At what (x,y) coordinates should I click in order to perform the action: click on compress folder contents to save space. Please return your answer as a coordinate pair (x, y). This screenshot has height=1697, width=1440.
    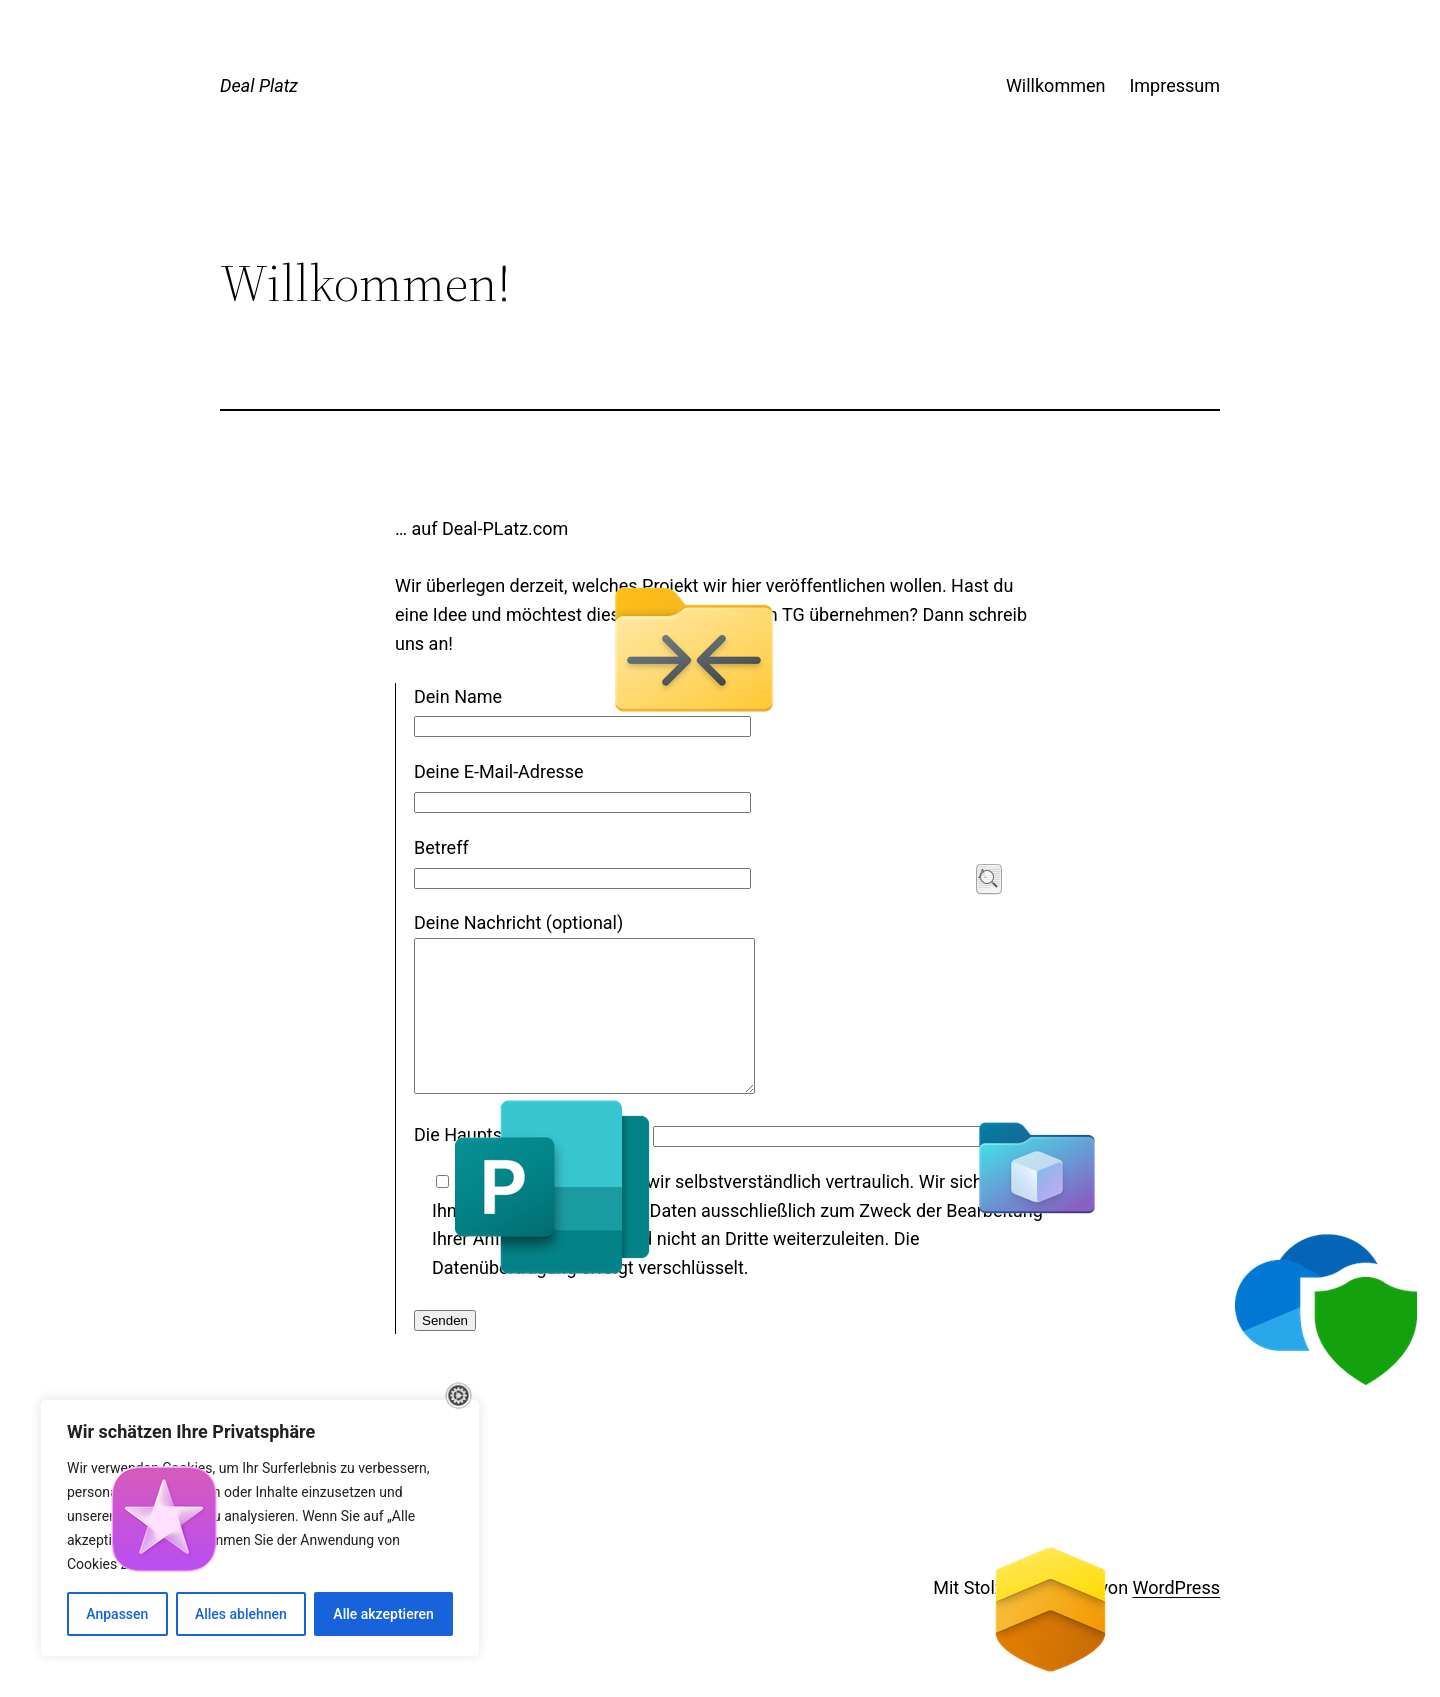
    Looking at the image, I should click on (694, 654).